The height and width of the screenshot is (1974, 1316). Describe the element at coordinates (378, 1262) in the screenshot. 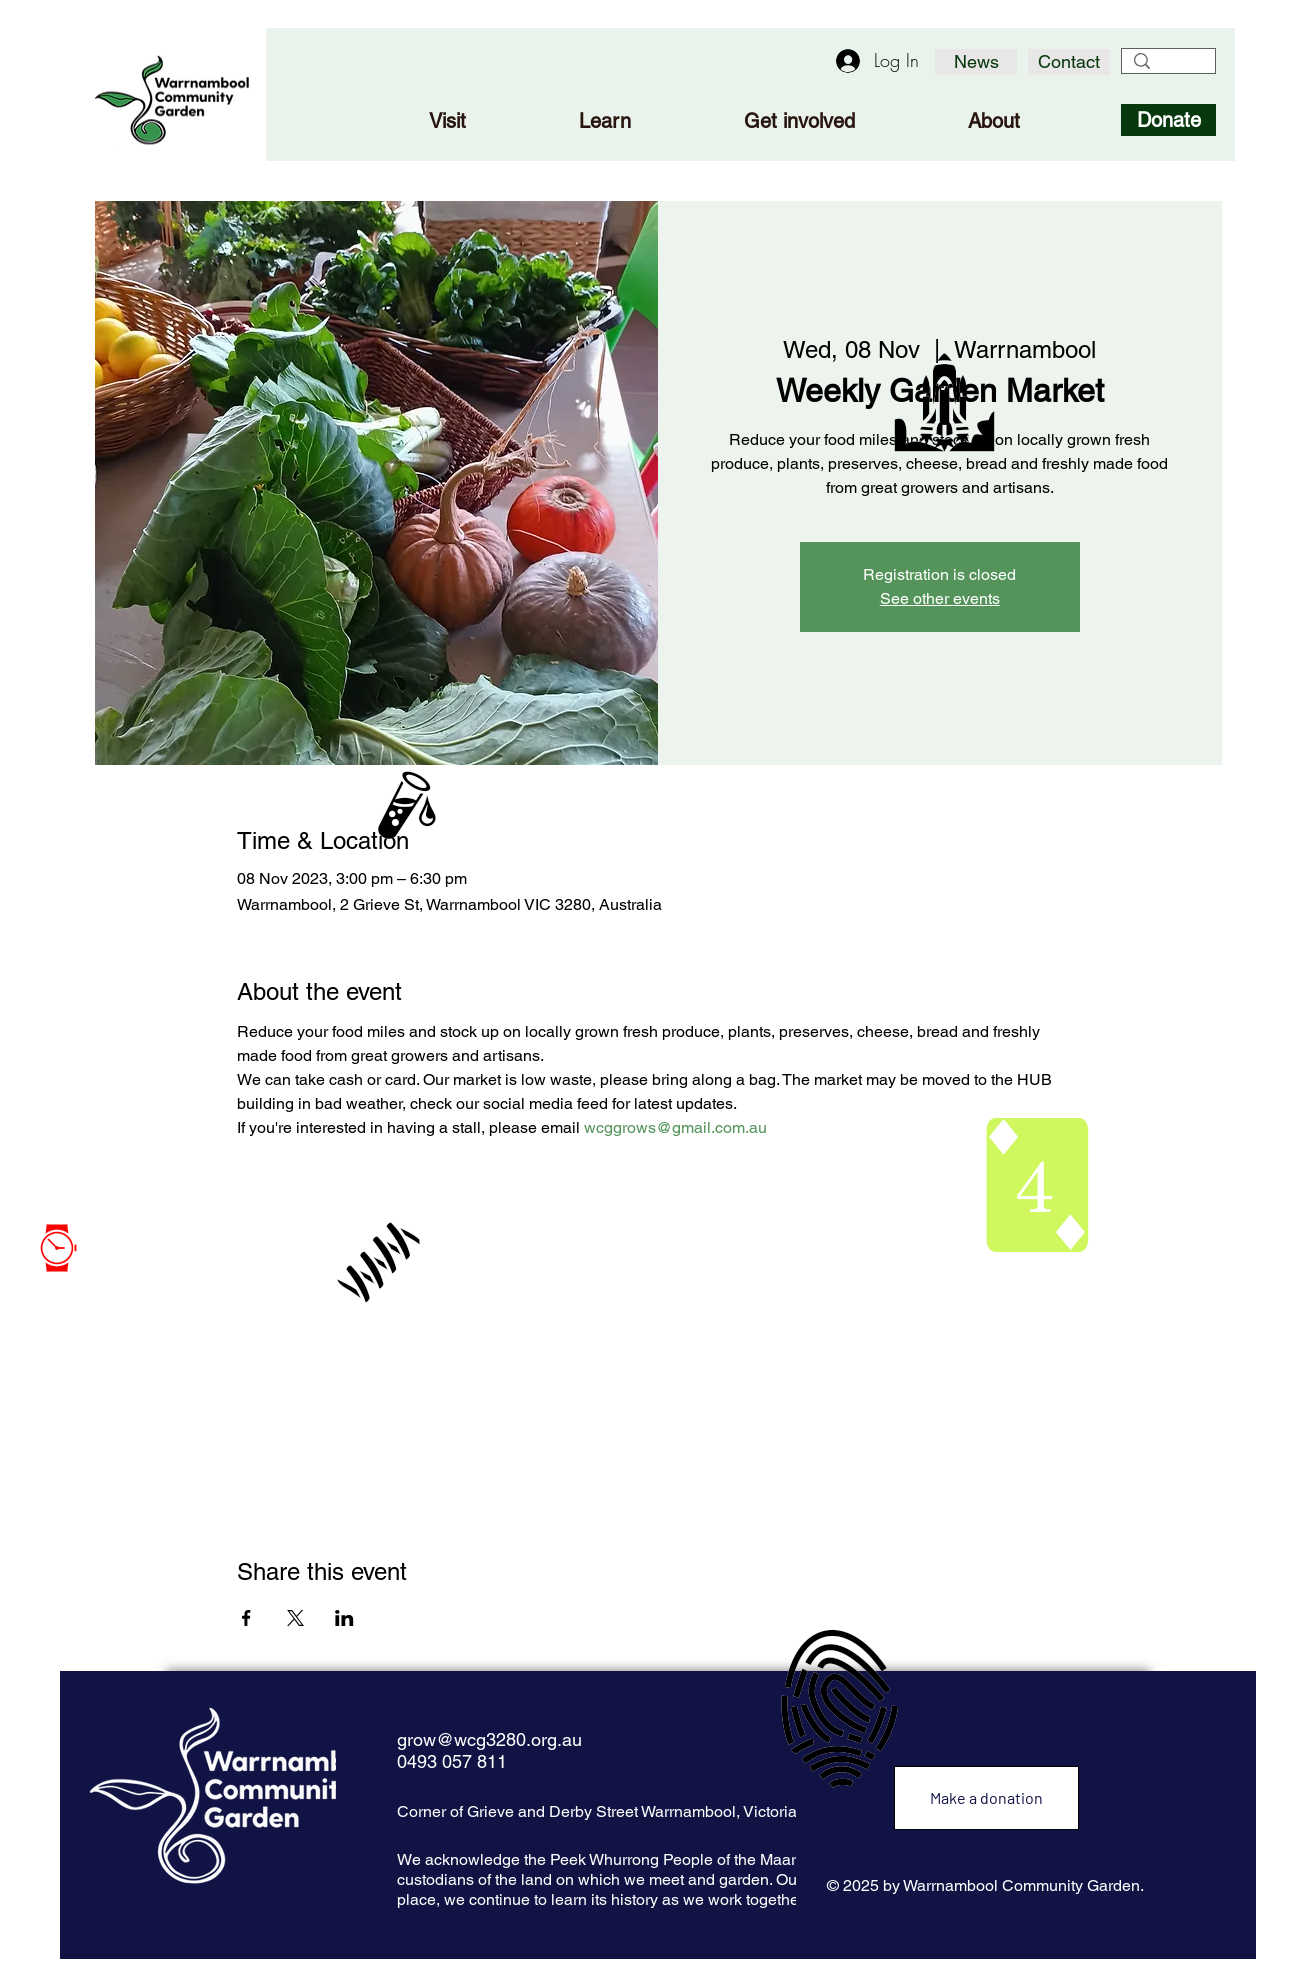

I see `indicates spring physics or bounce effect` at that location.